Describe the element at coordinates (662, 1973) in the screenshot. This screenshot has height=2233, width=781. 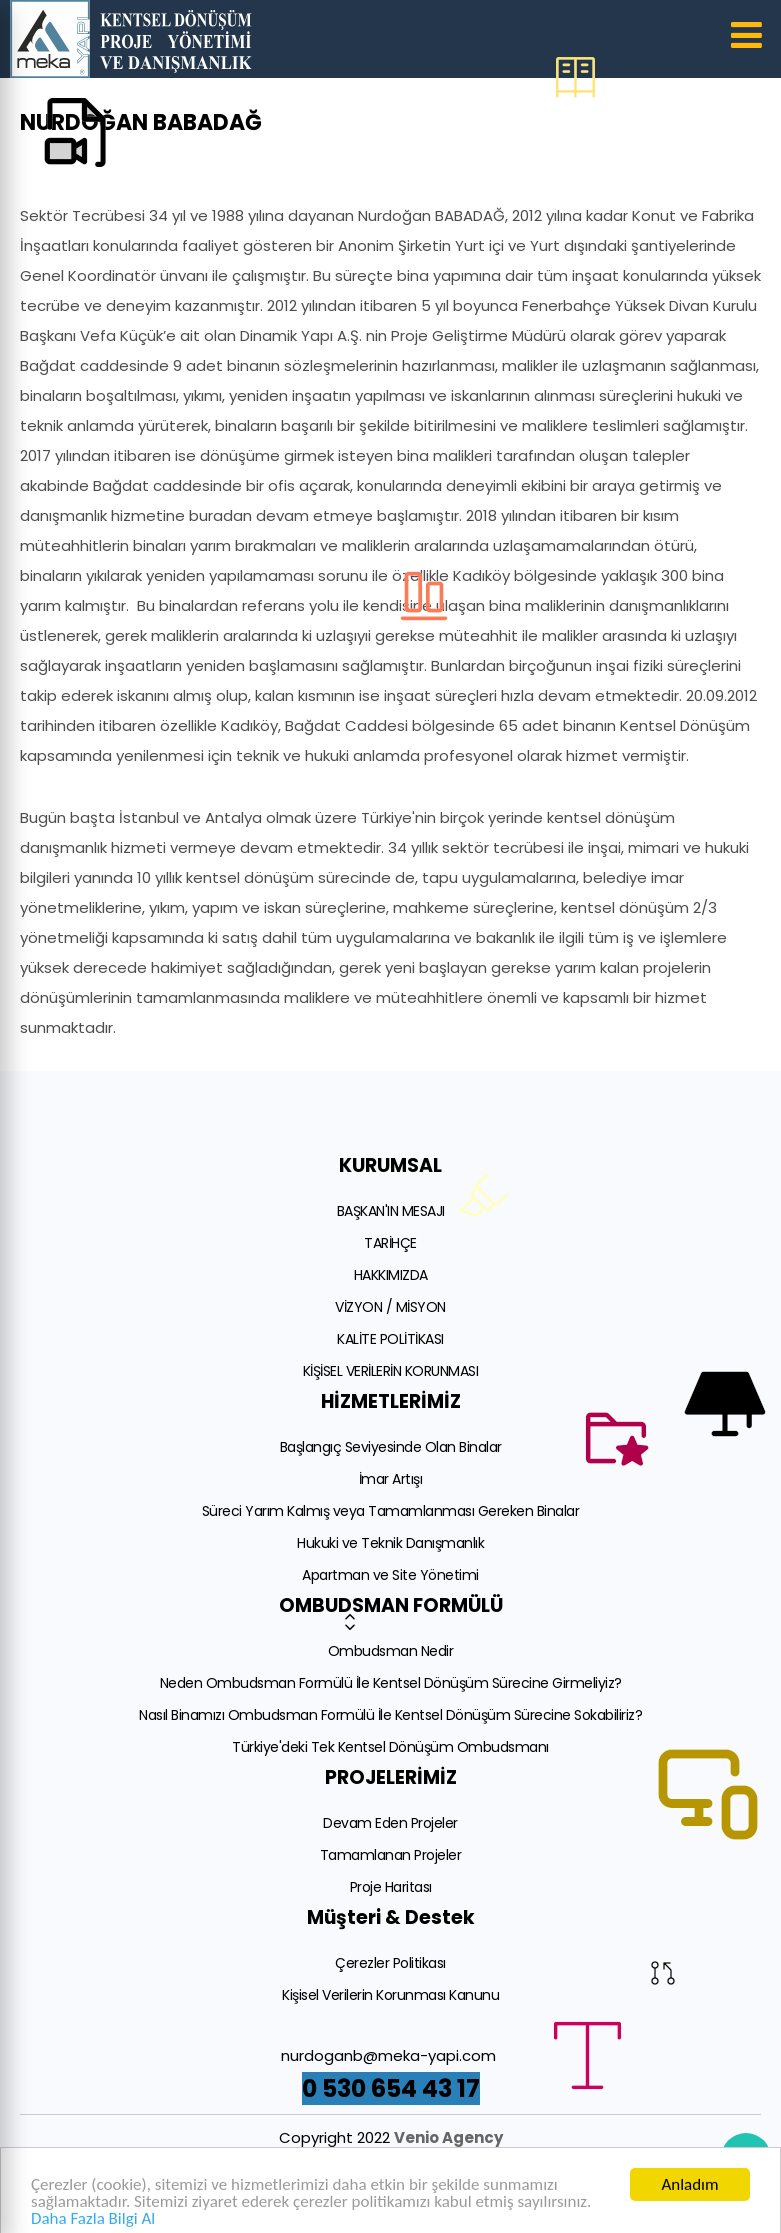
I see `create a new pull request` at that location.